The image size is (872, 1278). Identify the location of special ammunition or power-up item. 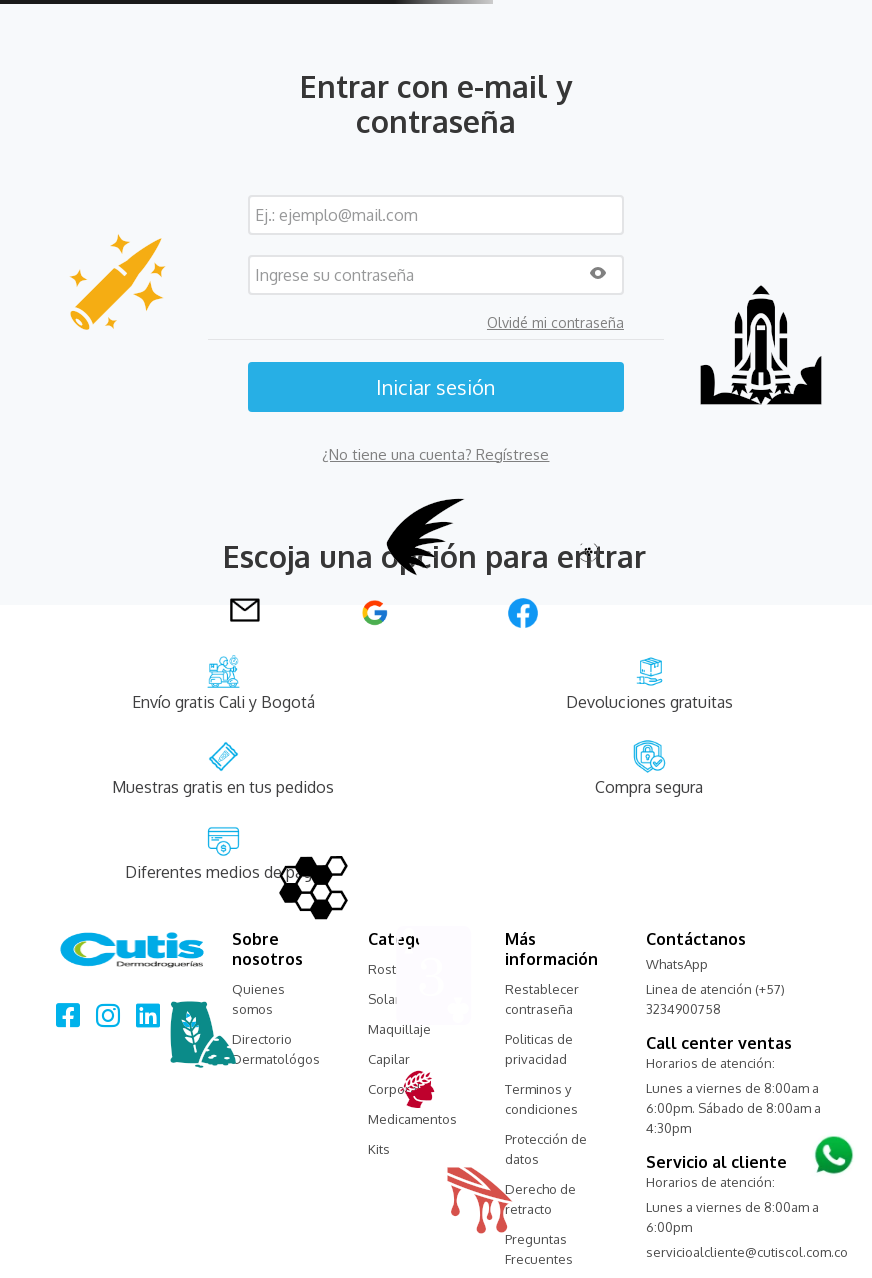
(116, 284).